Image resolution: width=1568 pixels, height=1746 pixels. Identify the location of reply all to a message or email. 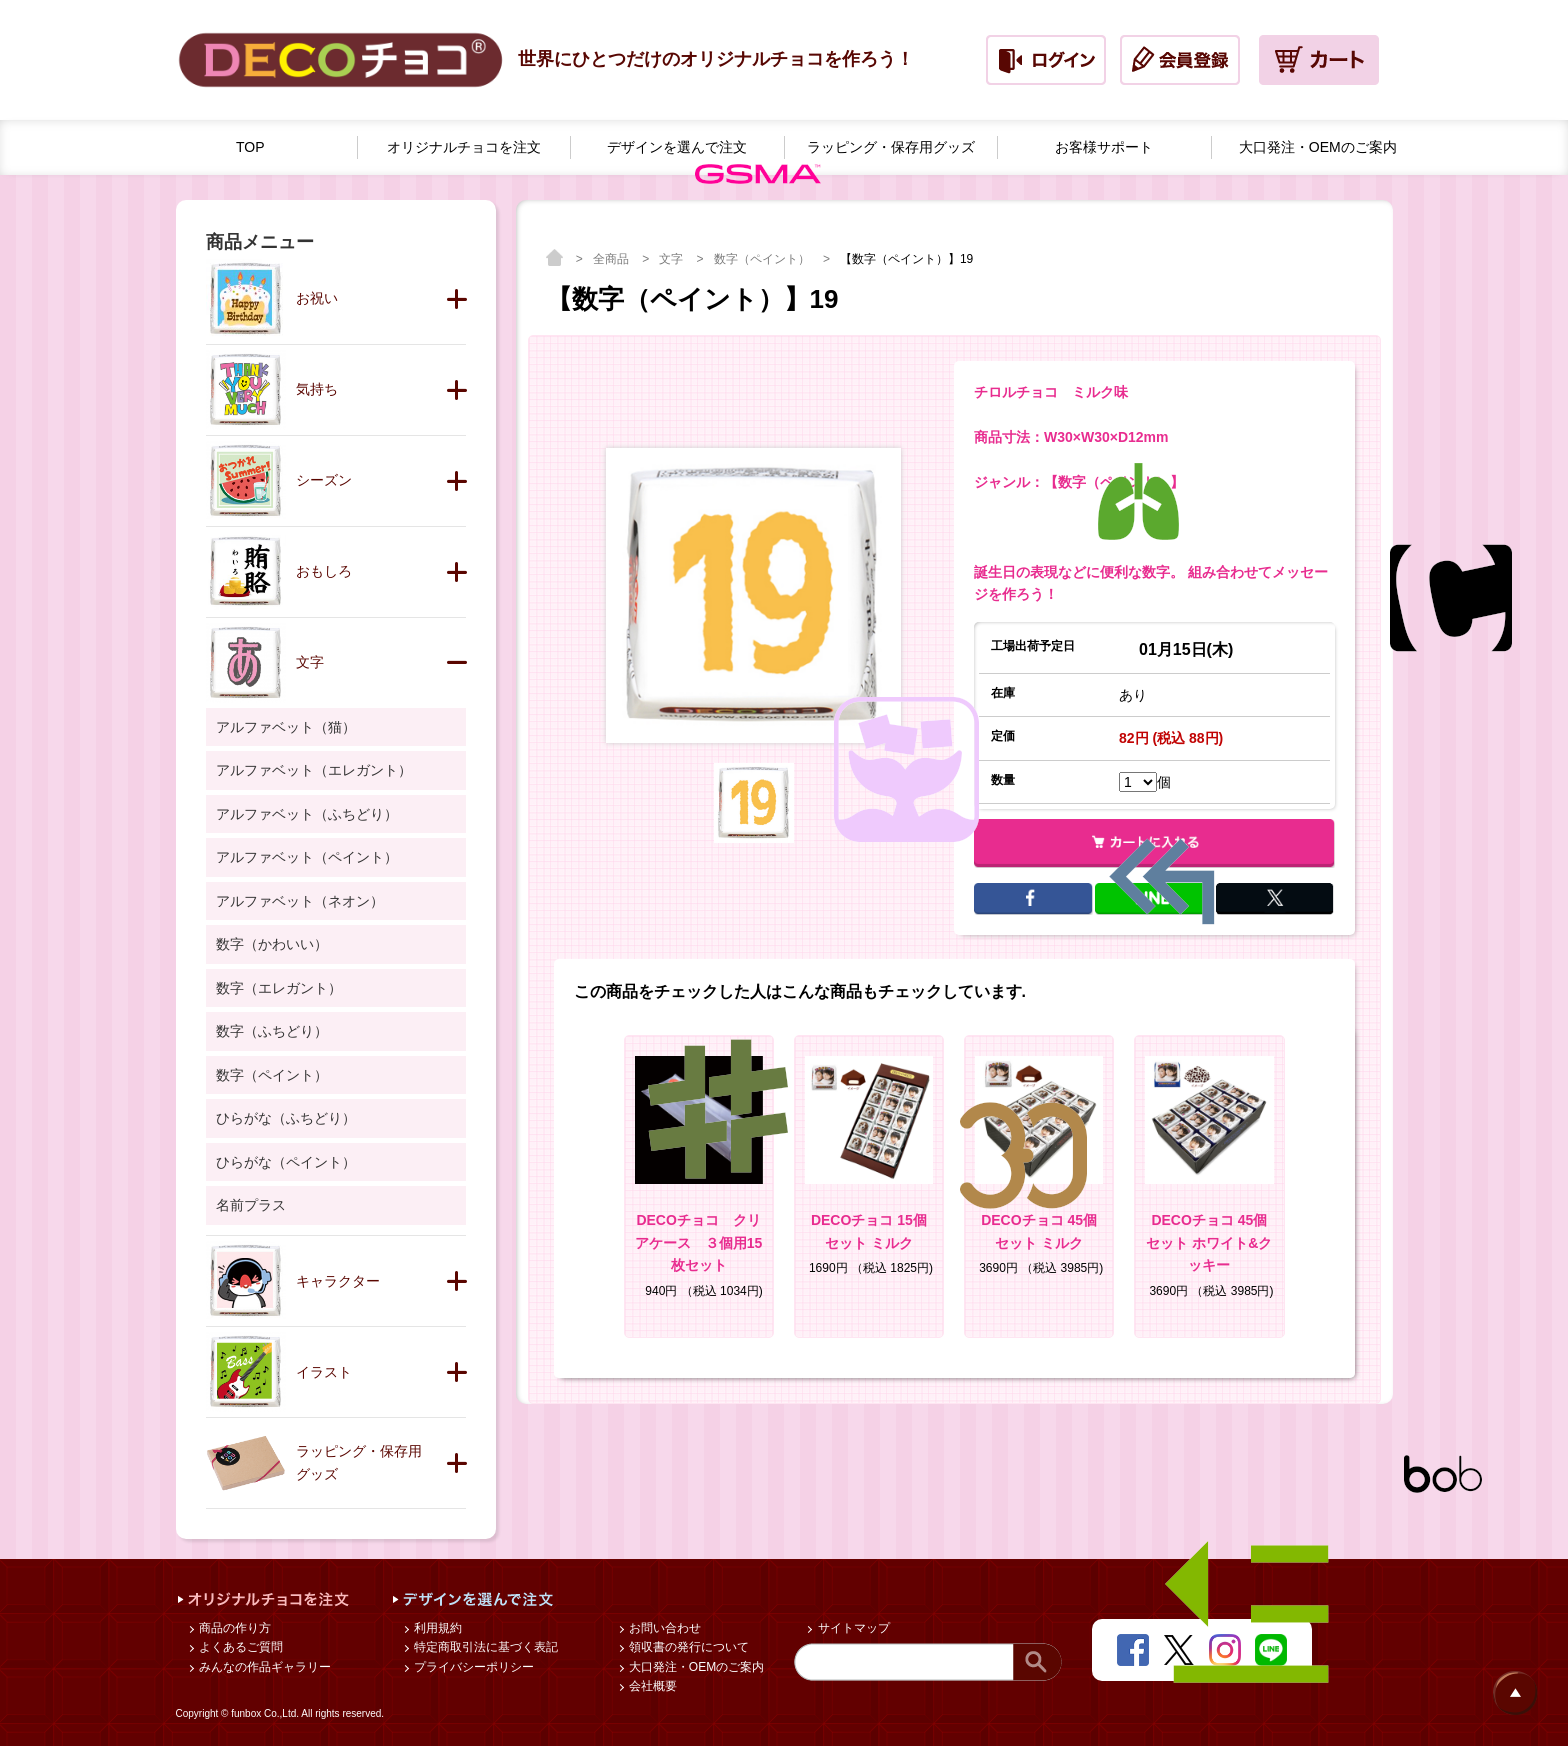
(1166, 882).